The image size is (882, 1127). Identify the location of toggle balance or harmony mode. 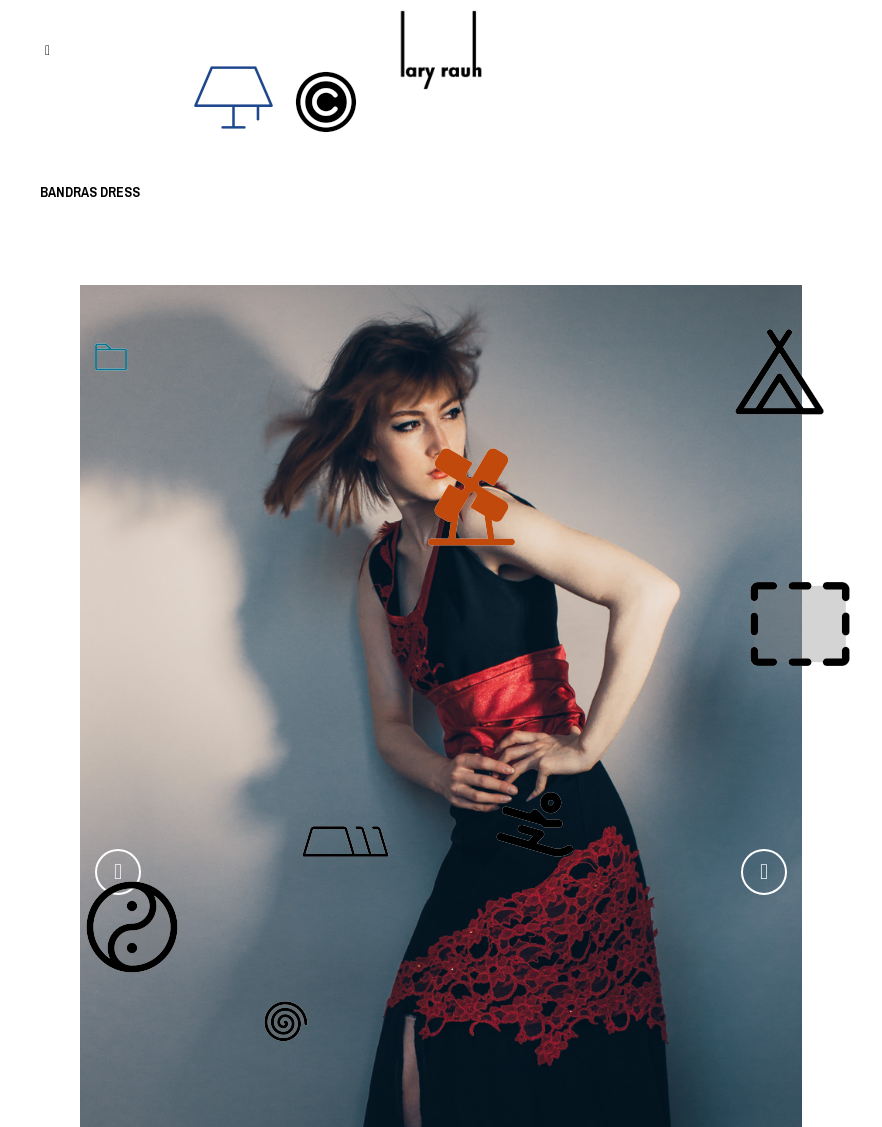
(132, 927).